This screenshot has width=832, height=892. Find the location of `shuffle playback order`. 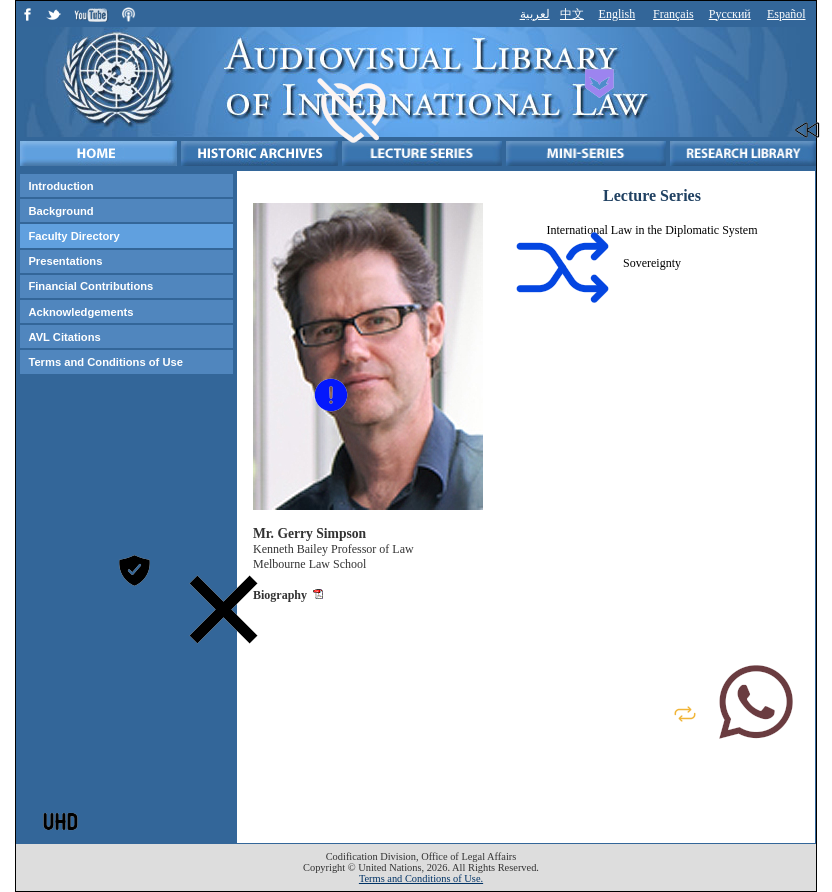

shuffle playback order is located at coordinates (562, 267).